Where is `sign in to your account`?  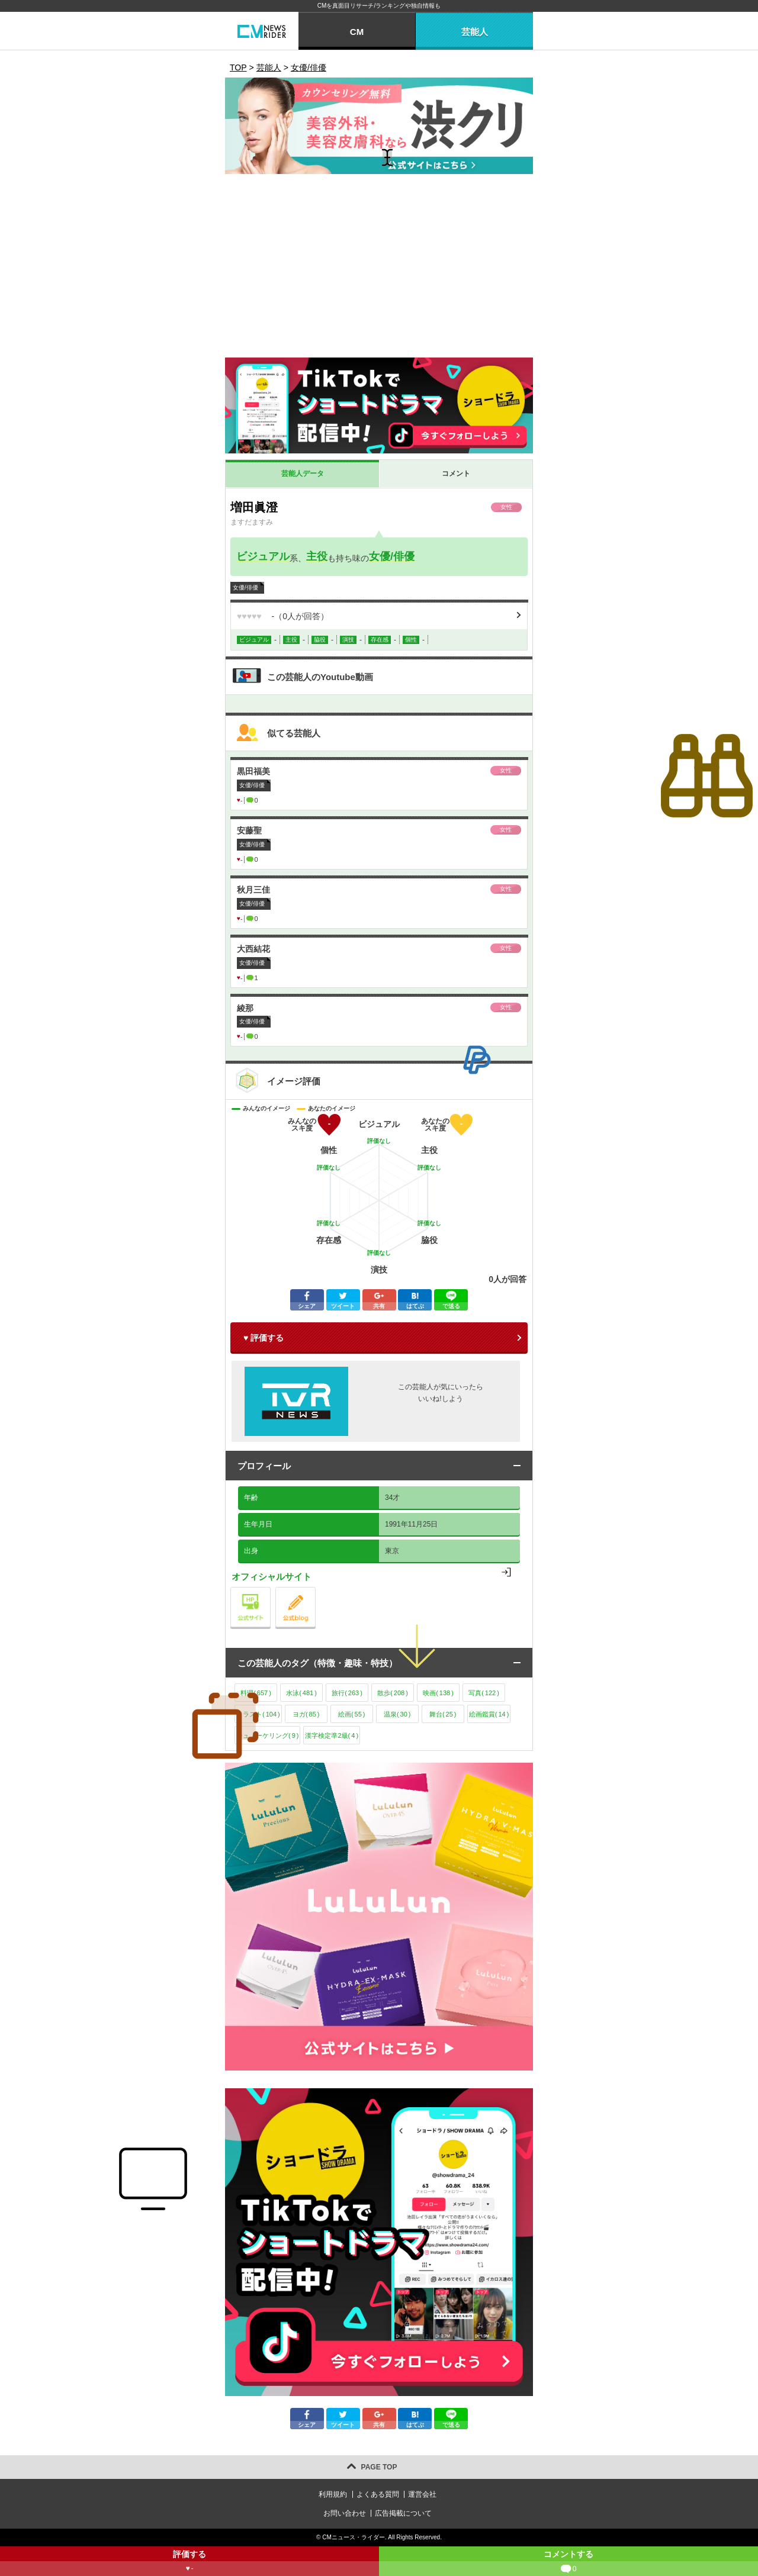
sign in to your account is located at coordinates (507, 1572).